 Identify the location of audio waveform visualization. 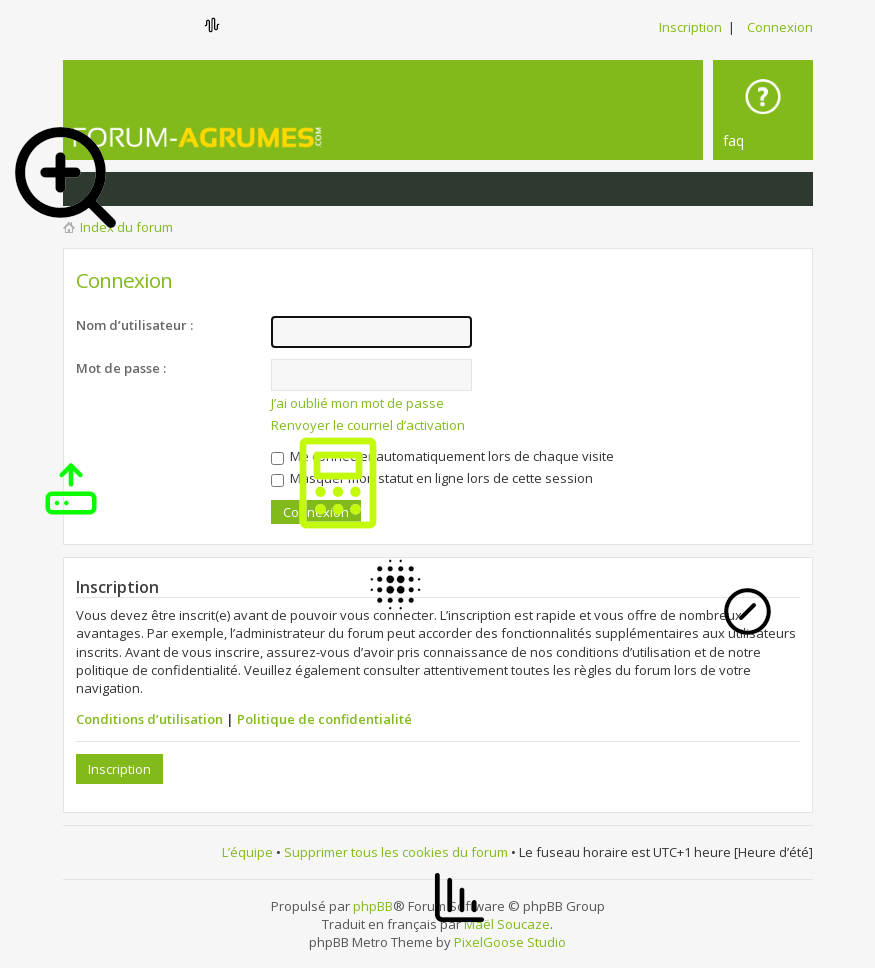
(212, 25).